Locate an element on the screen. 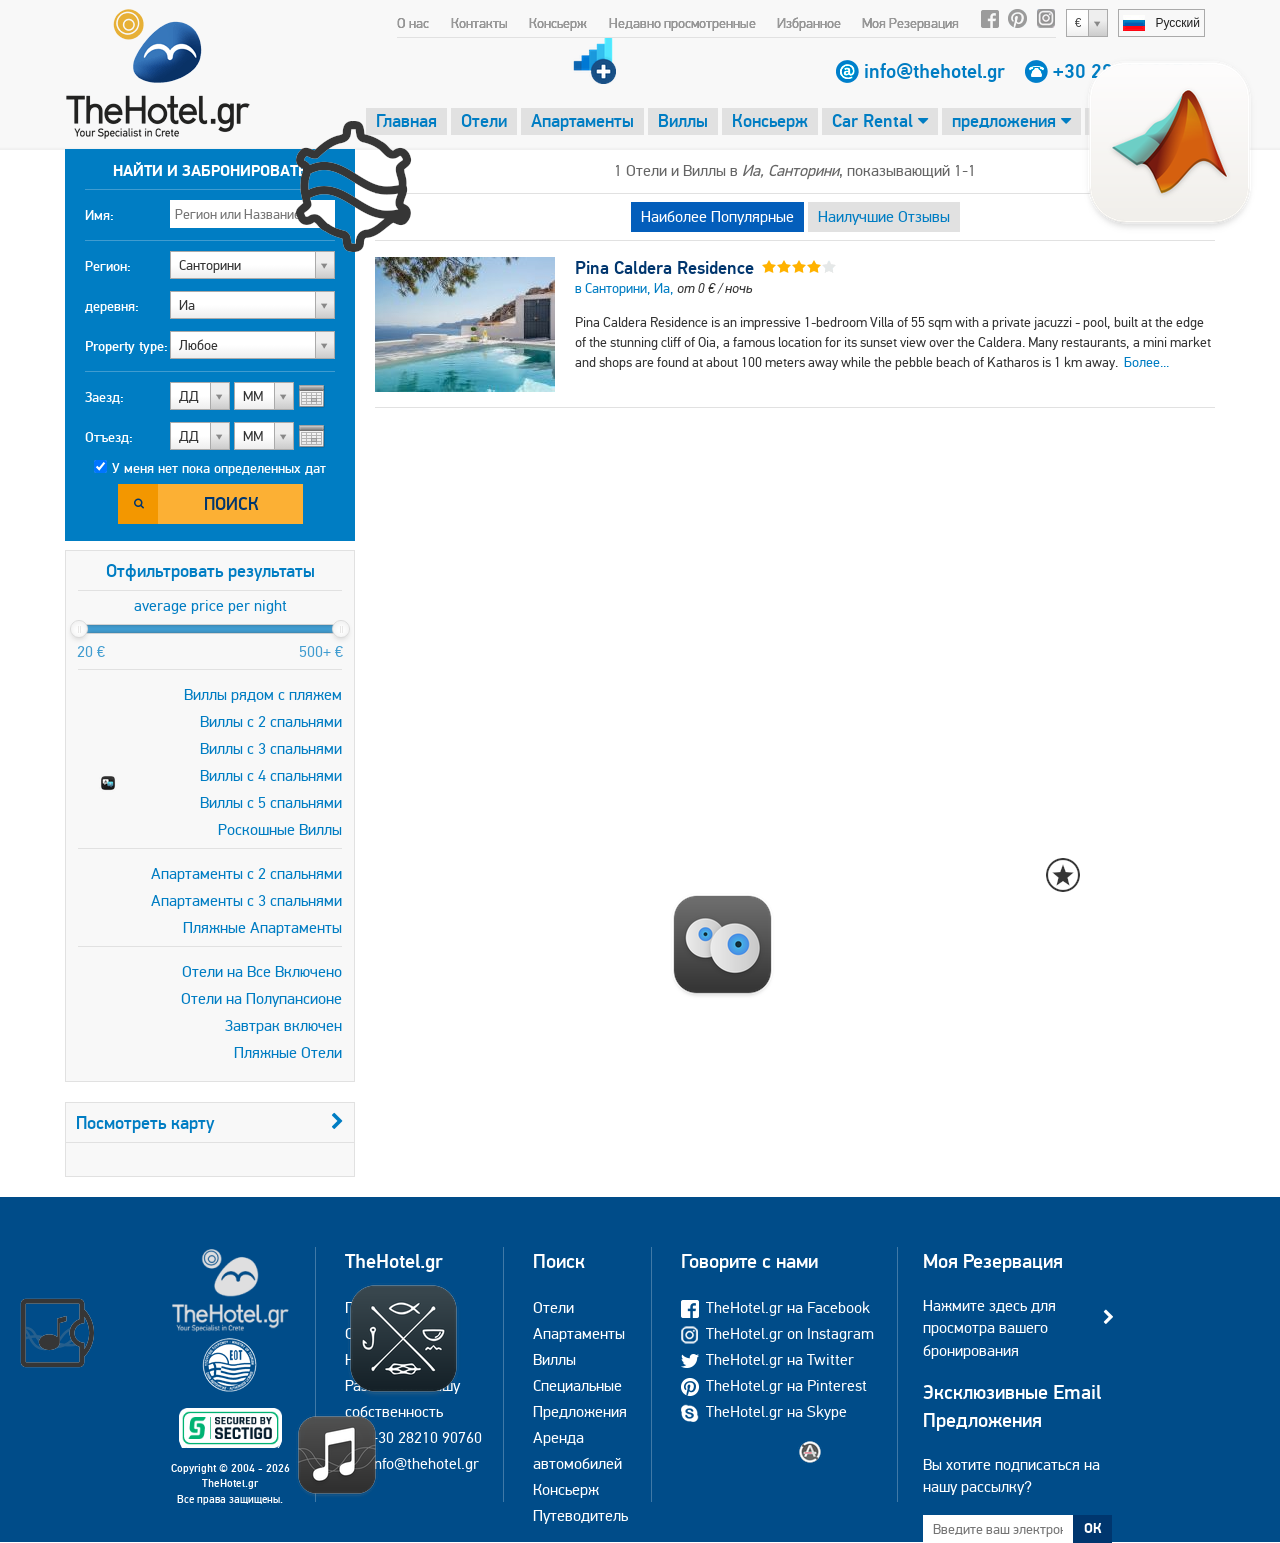 The image size is (1280, 1543). open MATLAB application is located at coordinates (1169, 142).